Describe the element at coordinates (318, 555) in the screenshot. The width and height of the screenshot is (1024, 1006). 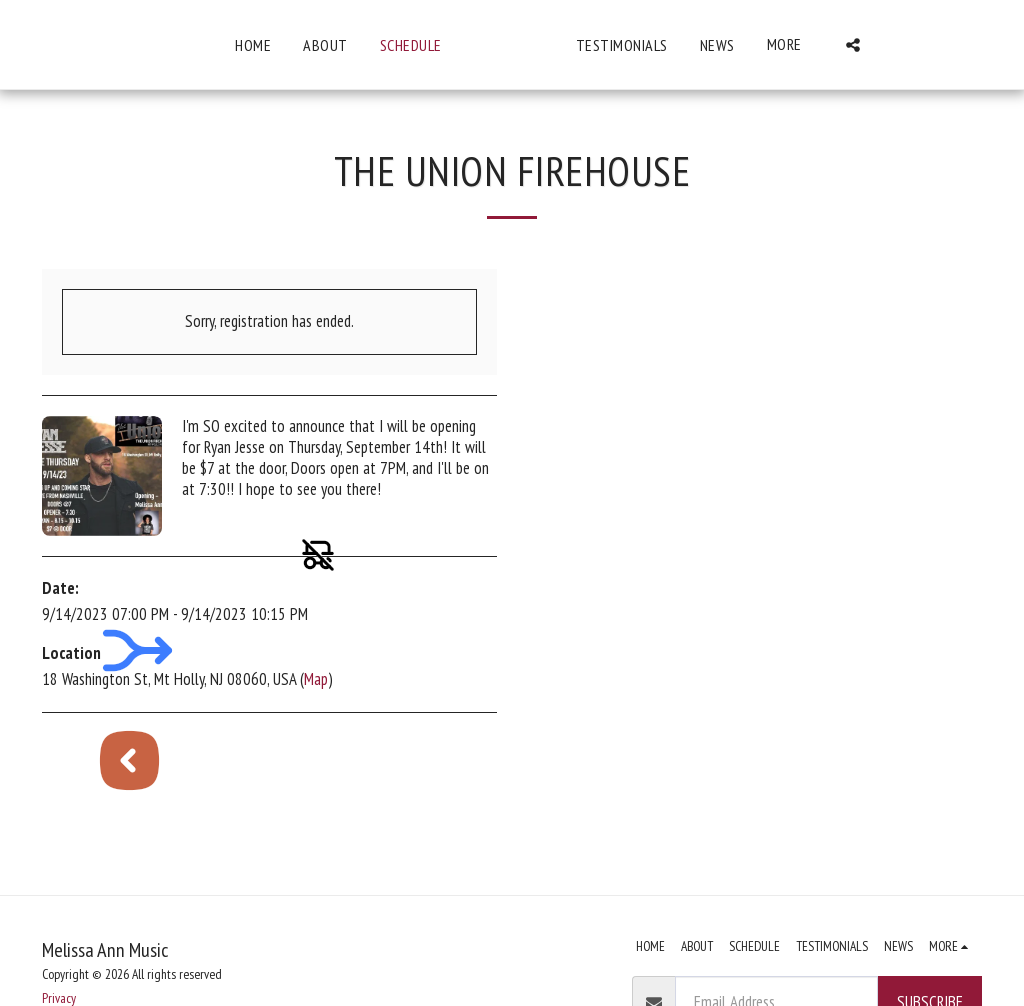
I see `disable incognito or private browsing mode` at that location.